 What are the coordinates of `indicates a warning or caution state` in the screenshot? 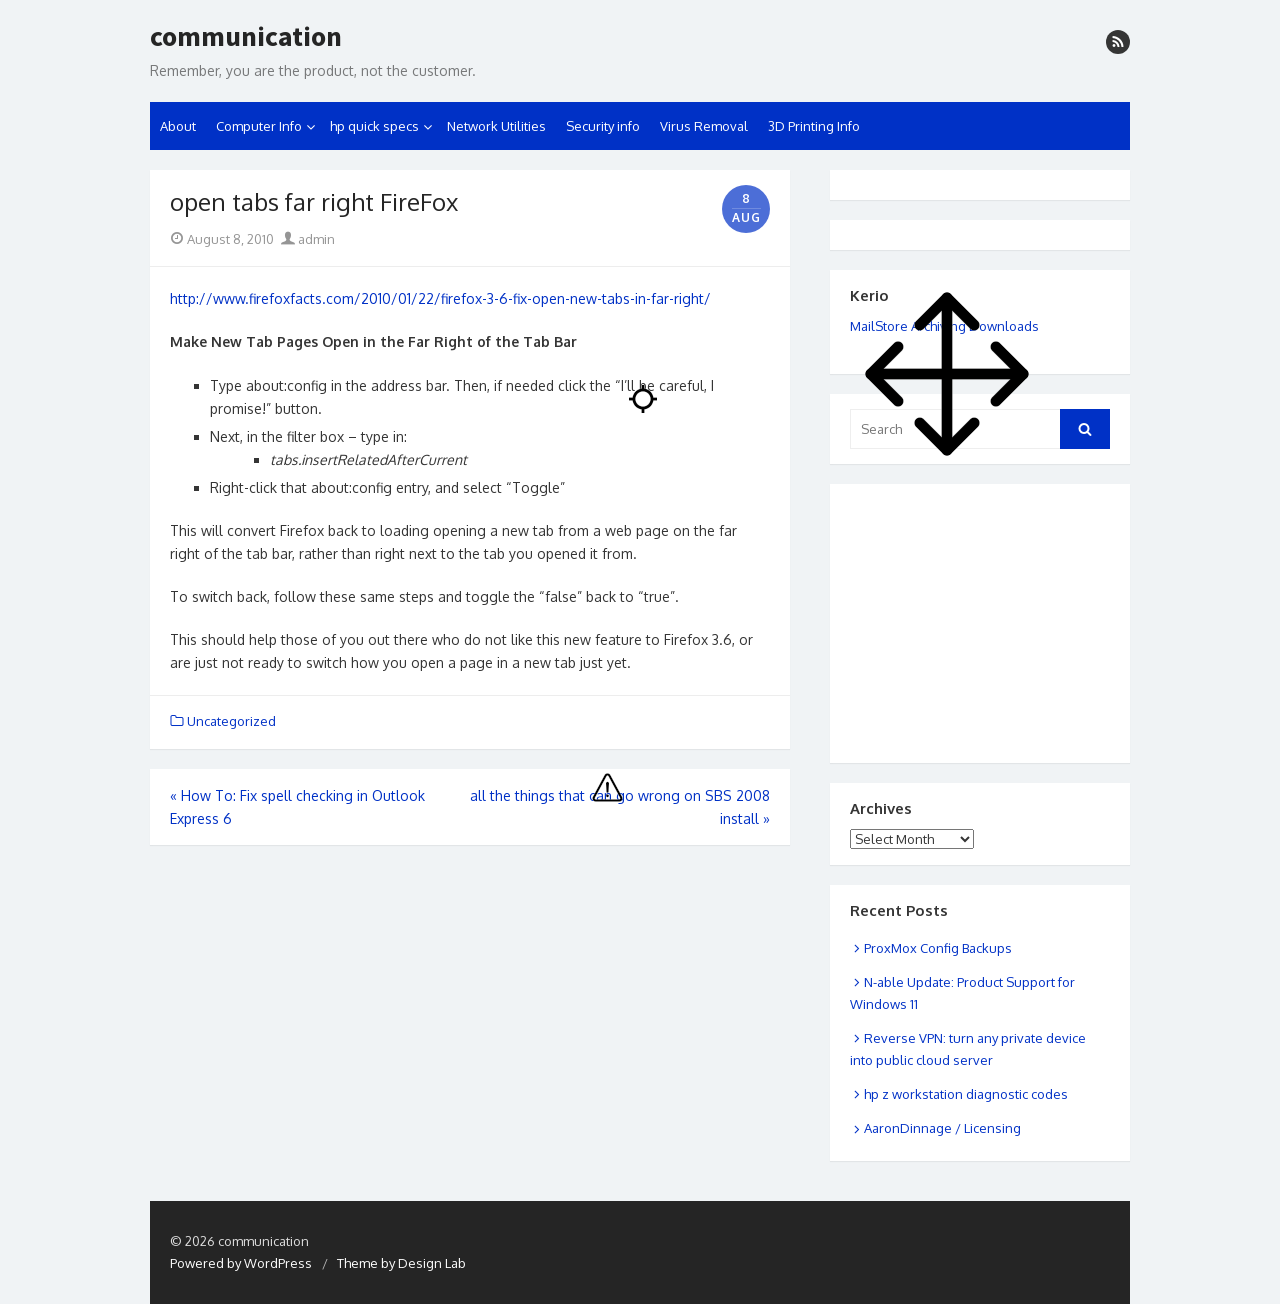 It's located at (607, 787).